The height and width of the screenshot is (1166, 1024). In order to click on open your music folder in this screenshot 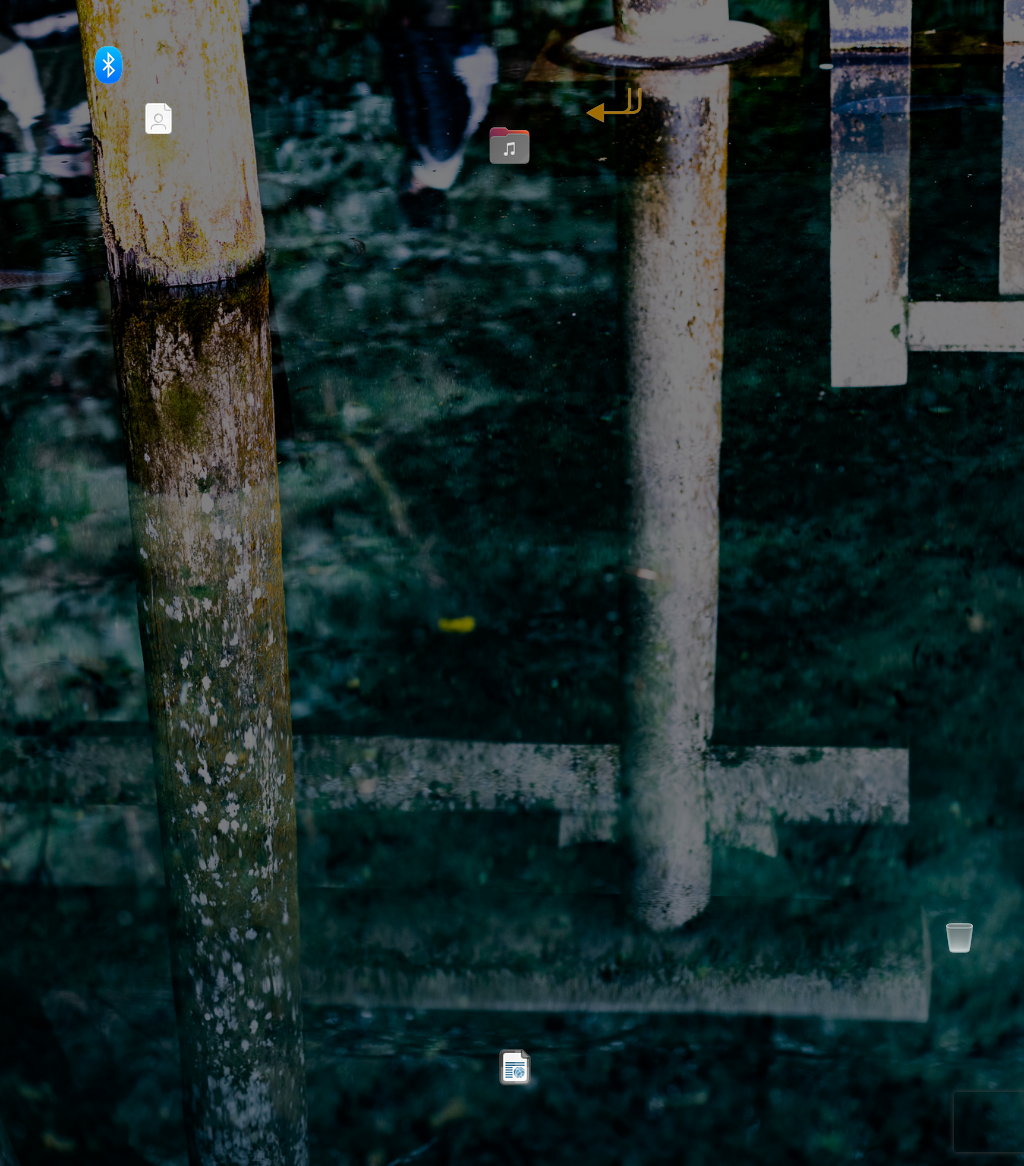, I will do `click(509, 145)`.